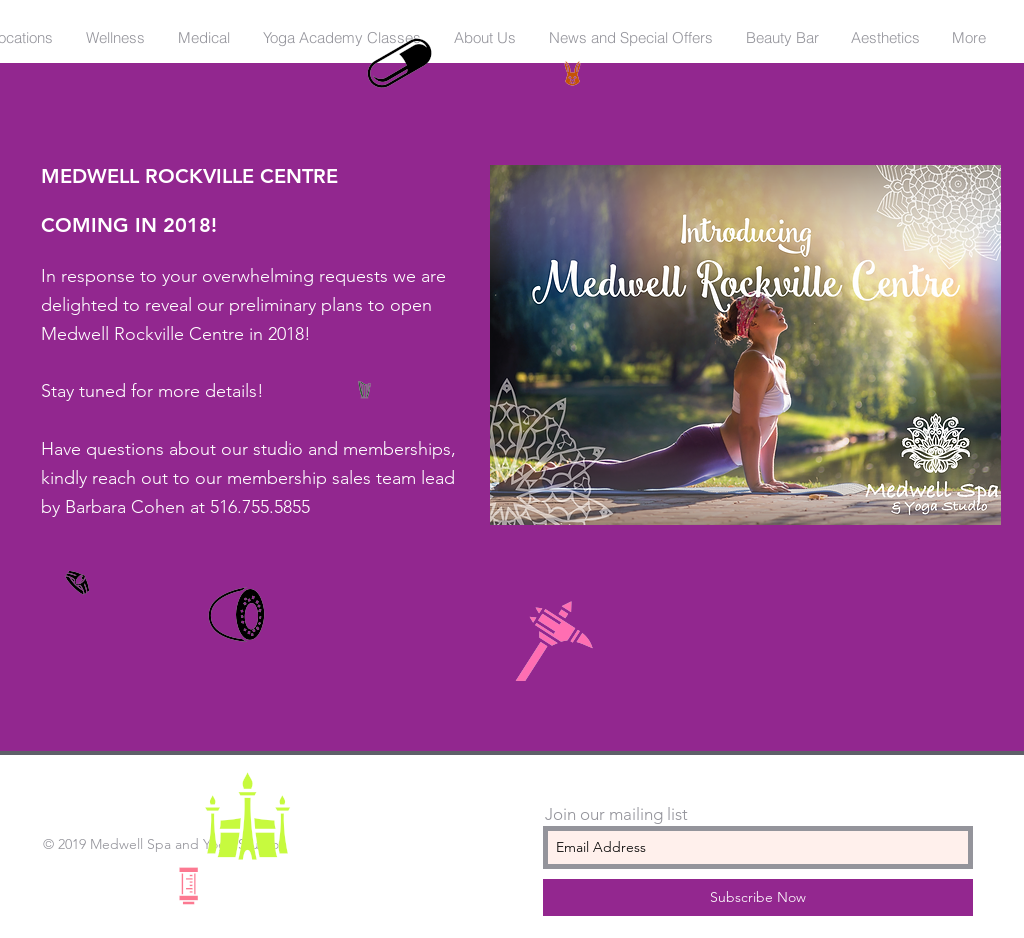  I want to click on view temperature or measurement settings, so click(189, 886).